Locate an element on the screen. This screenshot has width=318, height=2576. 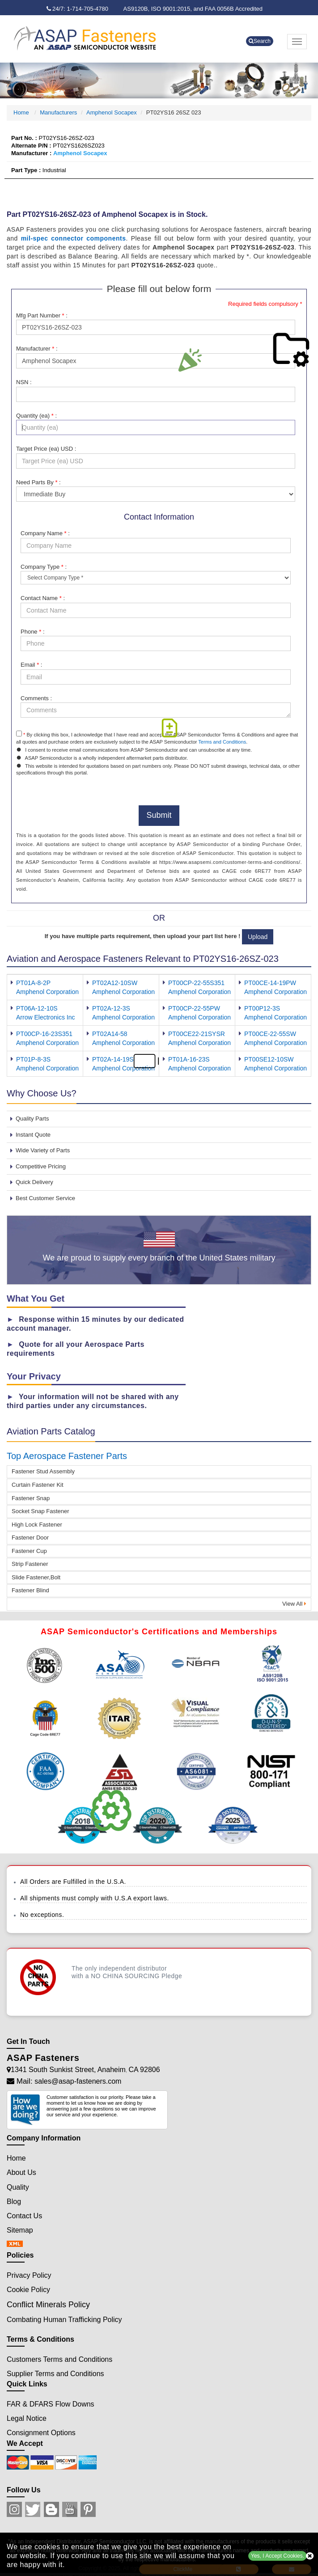
access AI or machine learning settings is located at coordinates (111, 1810).